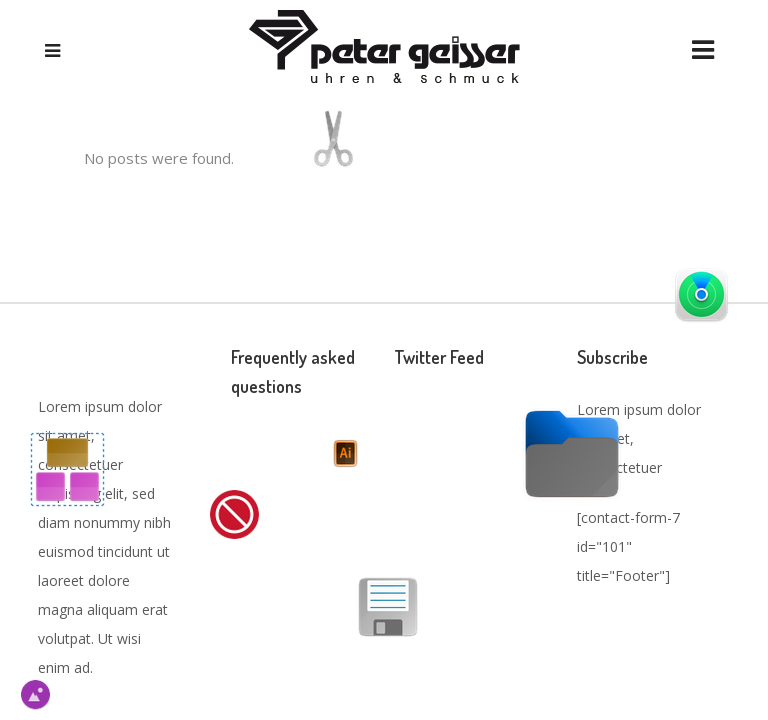 Image resolution: width=768 pixels, height=720 pixels. I want to click on delete or remove selected item, so click(234, 514).